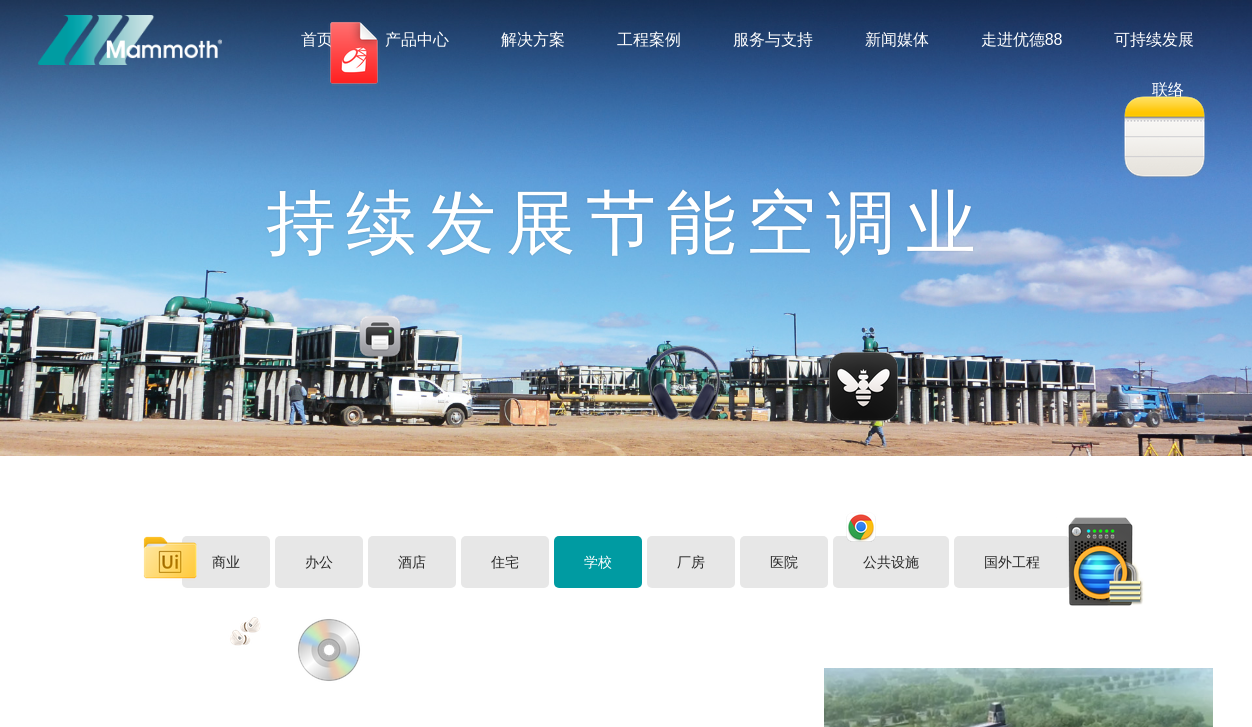 The image size is (1252, 727). I want to click on locked RAID 0 storage array, so click(1100, 561).